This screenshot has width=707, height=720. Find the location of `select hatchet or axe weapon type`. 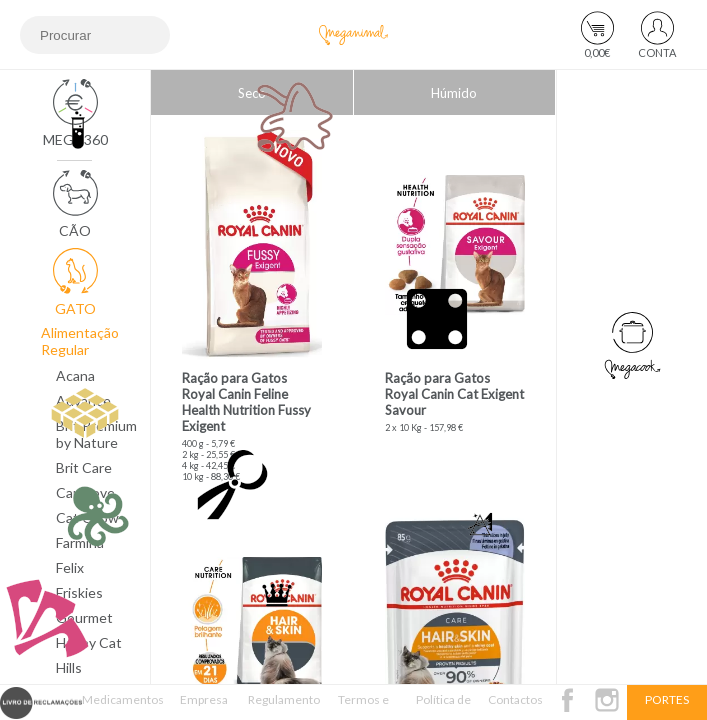

select hatchet or axe weapon type is located at coordinates (47, 618).